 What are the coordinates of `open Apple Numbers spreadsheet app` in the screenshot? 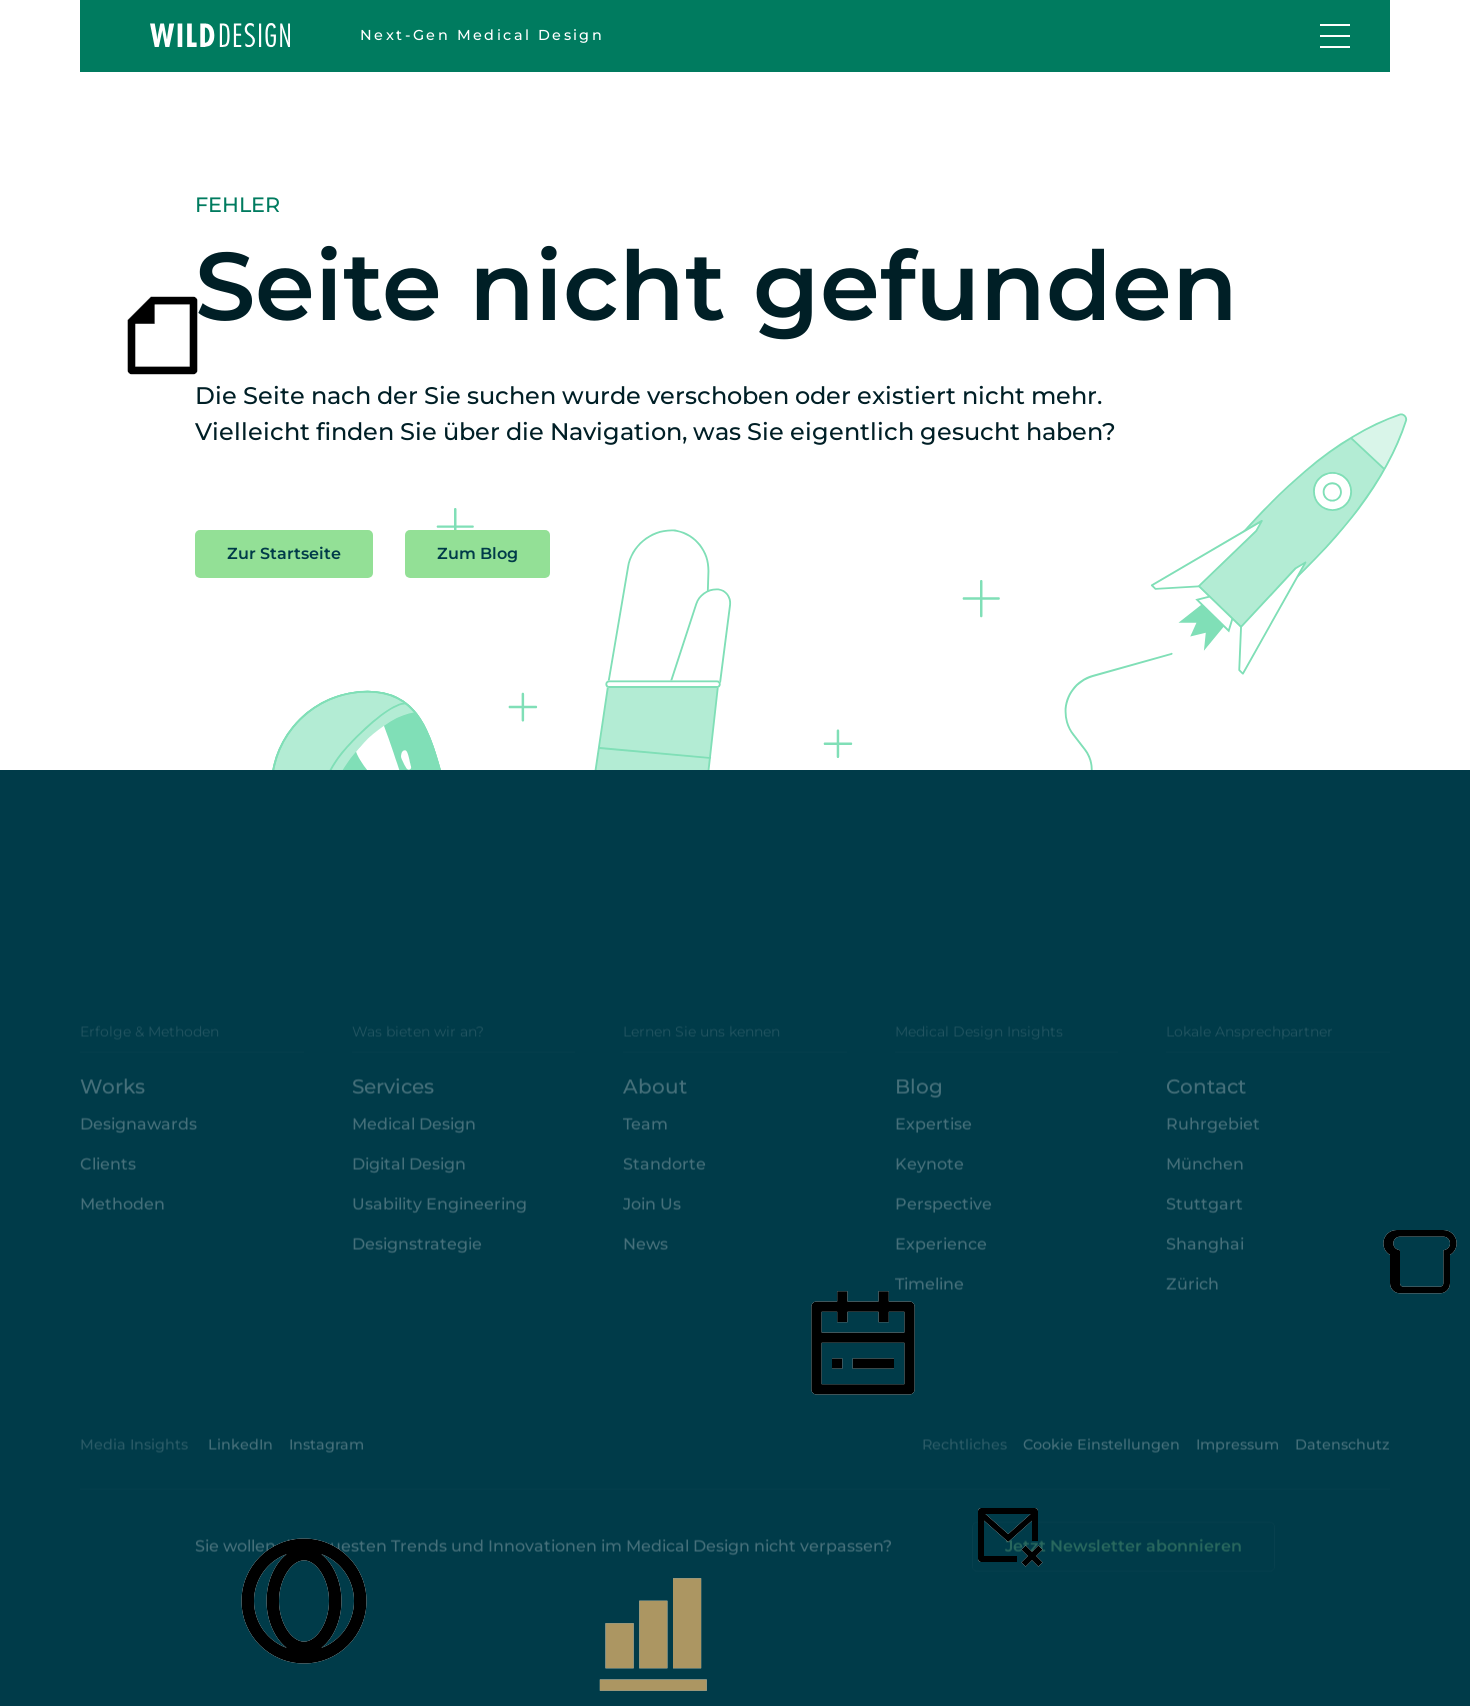 It's located at (650, 1634).